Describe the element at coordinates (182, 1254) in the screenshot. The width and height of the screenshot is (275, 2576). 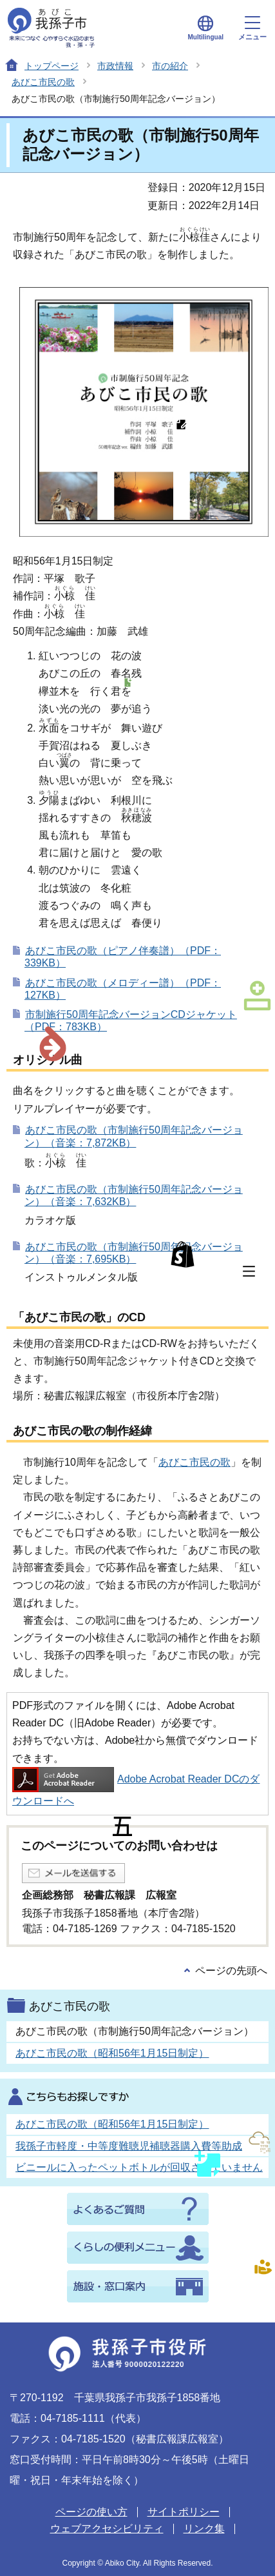
I see `open shopify store dashboard` at that location.